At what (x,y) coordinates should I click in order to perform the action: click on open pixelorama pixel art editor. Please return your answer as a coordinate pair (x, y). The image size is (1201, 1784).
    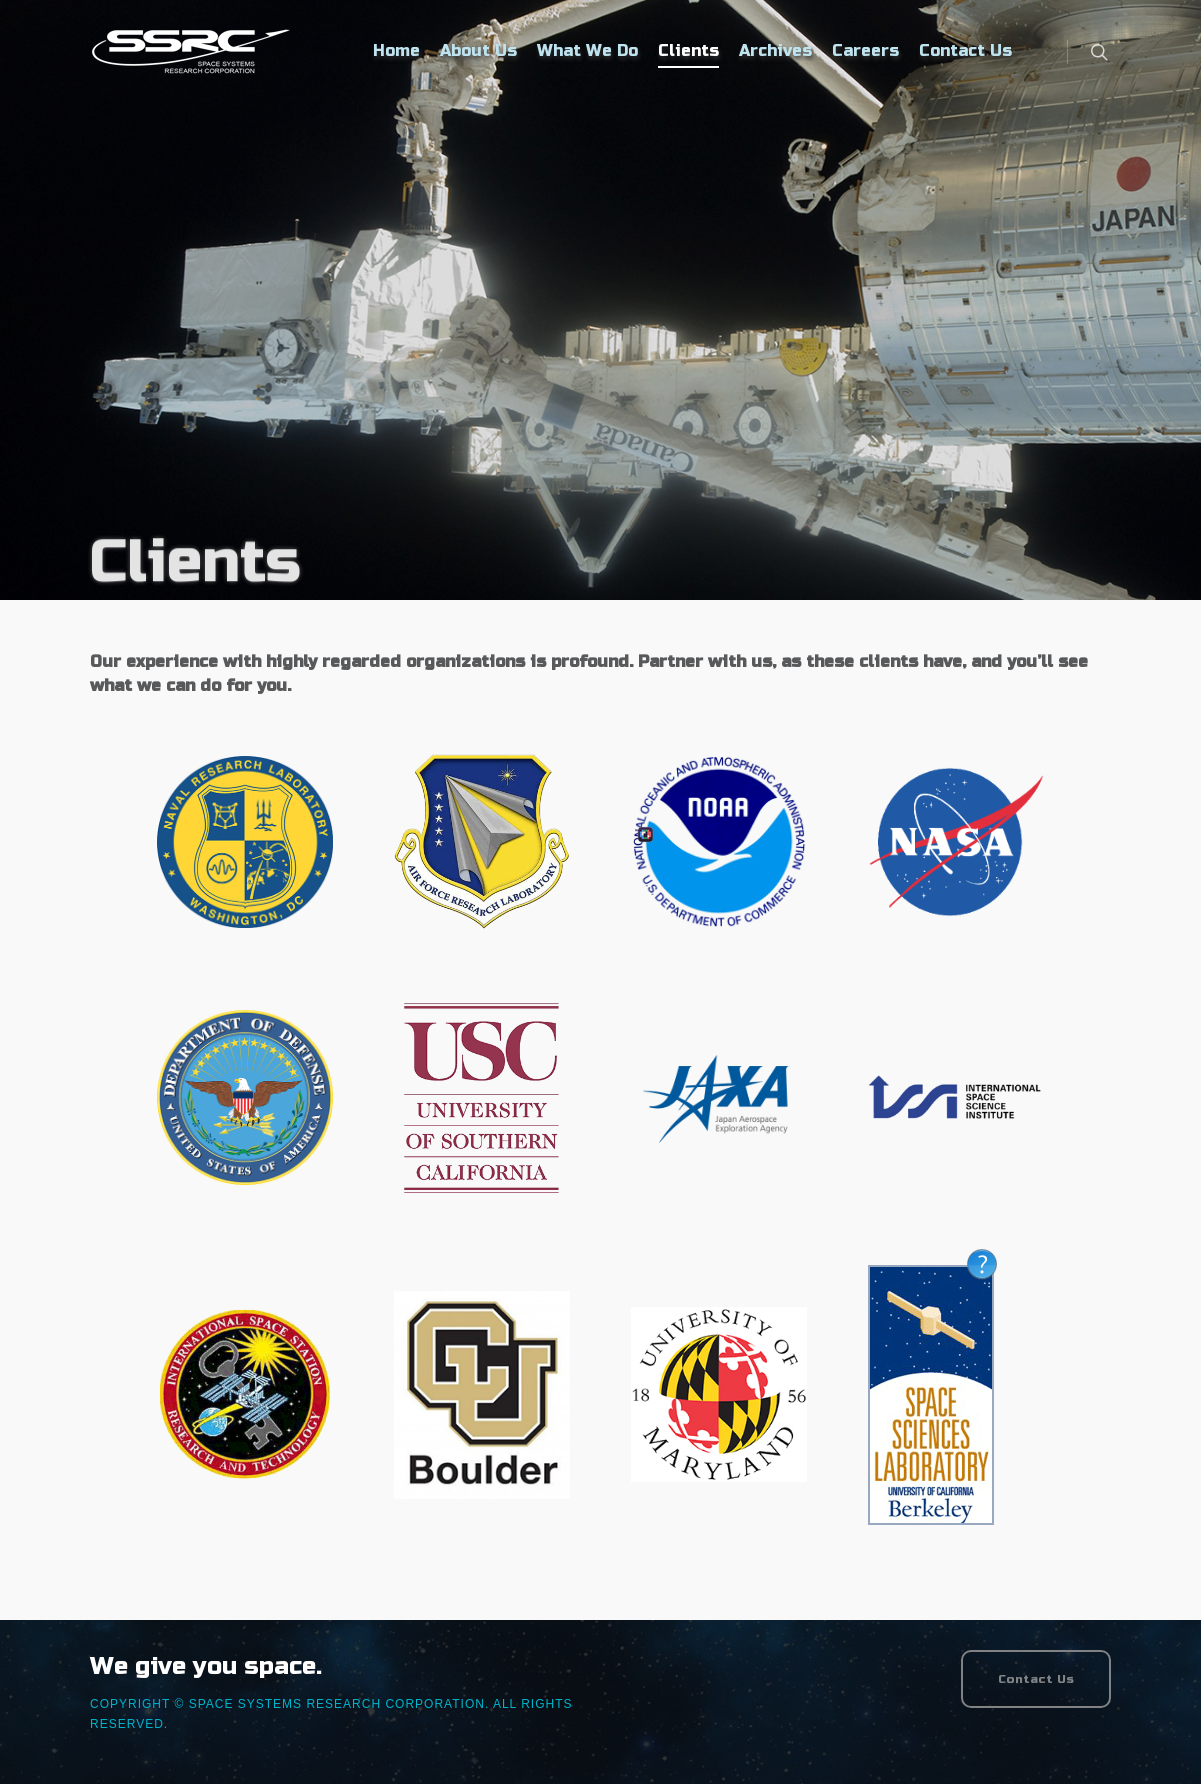
    Looking at the image, I should click on (645, 834).